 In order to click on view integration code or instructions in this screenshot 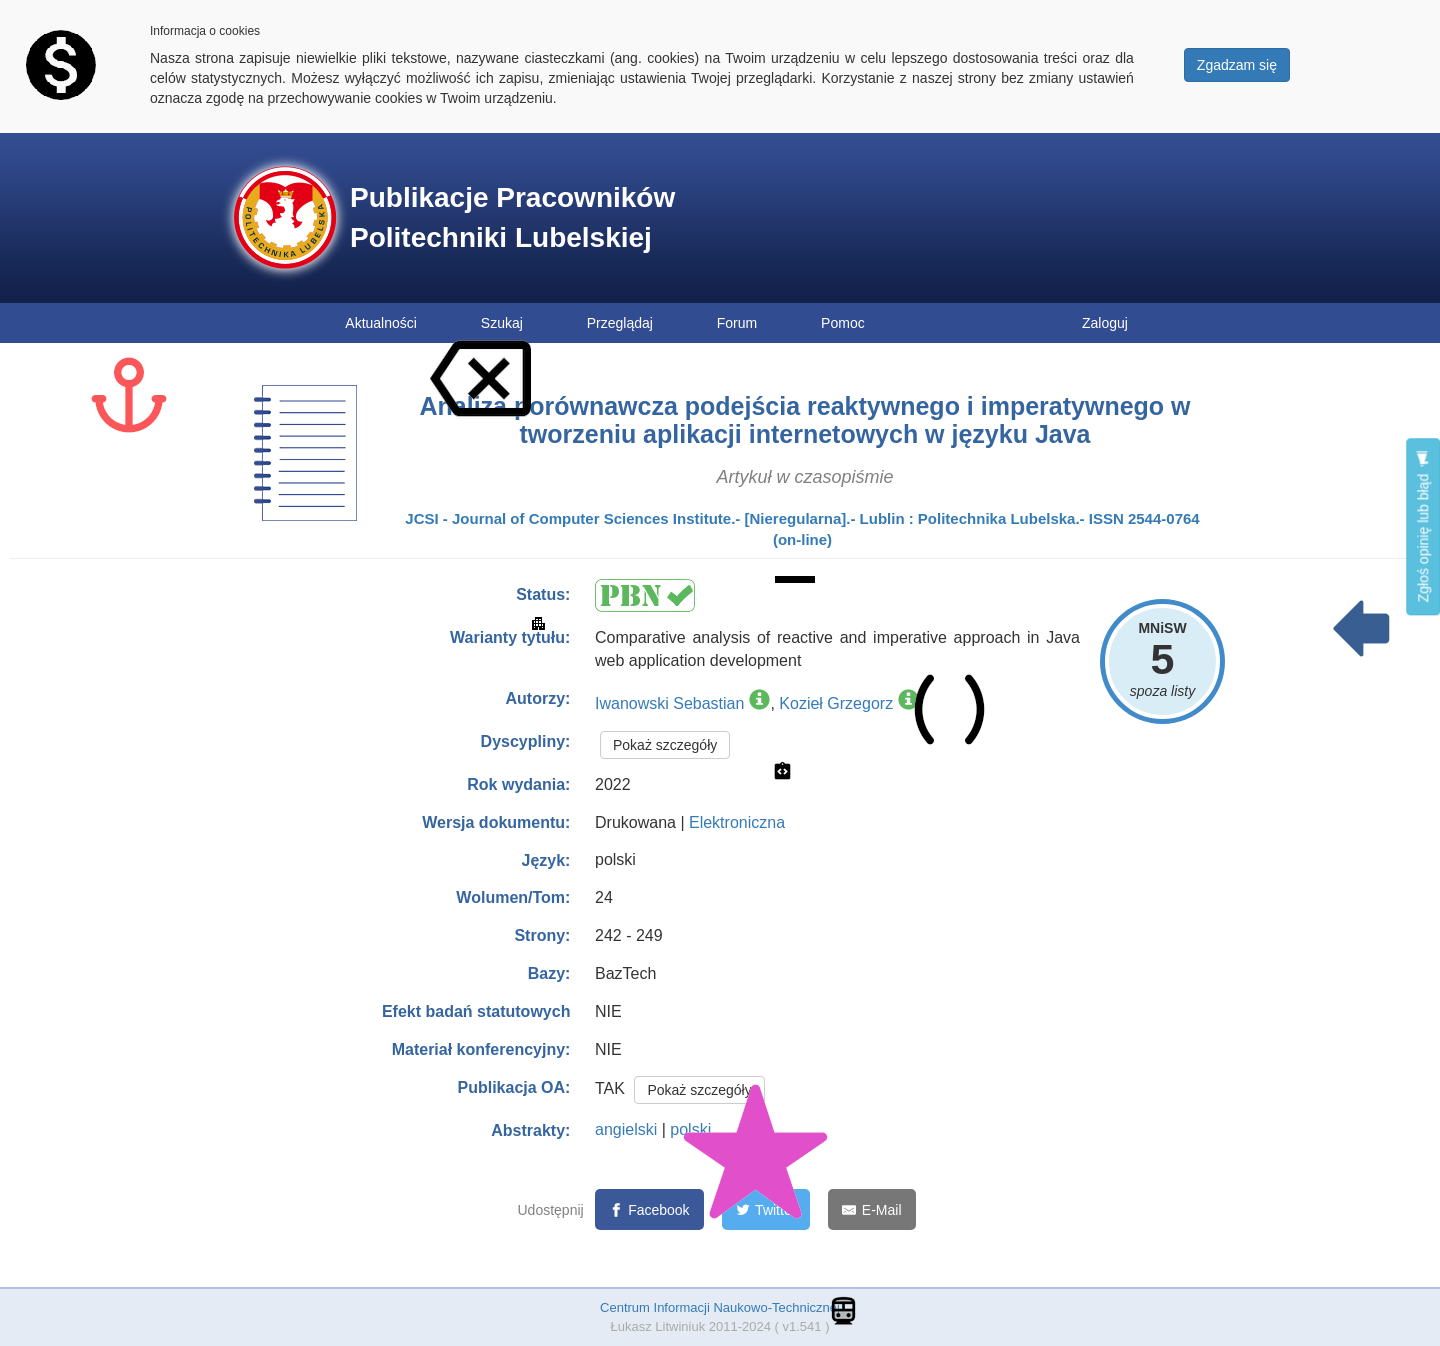, I will do `click(782, 771)`.